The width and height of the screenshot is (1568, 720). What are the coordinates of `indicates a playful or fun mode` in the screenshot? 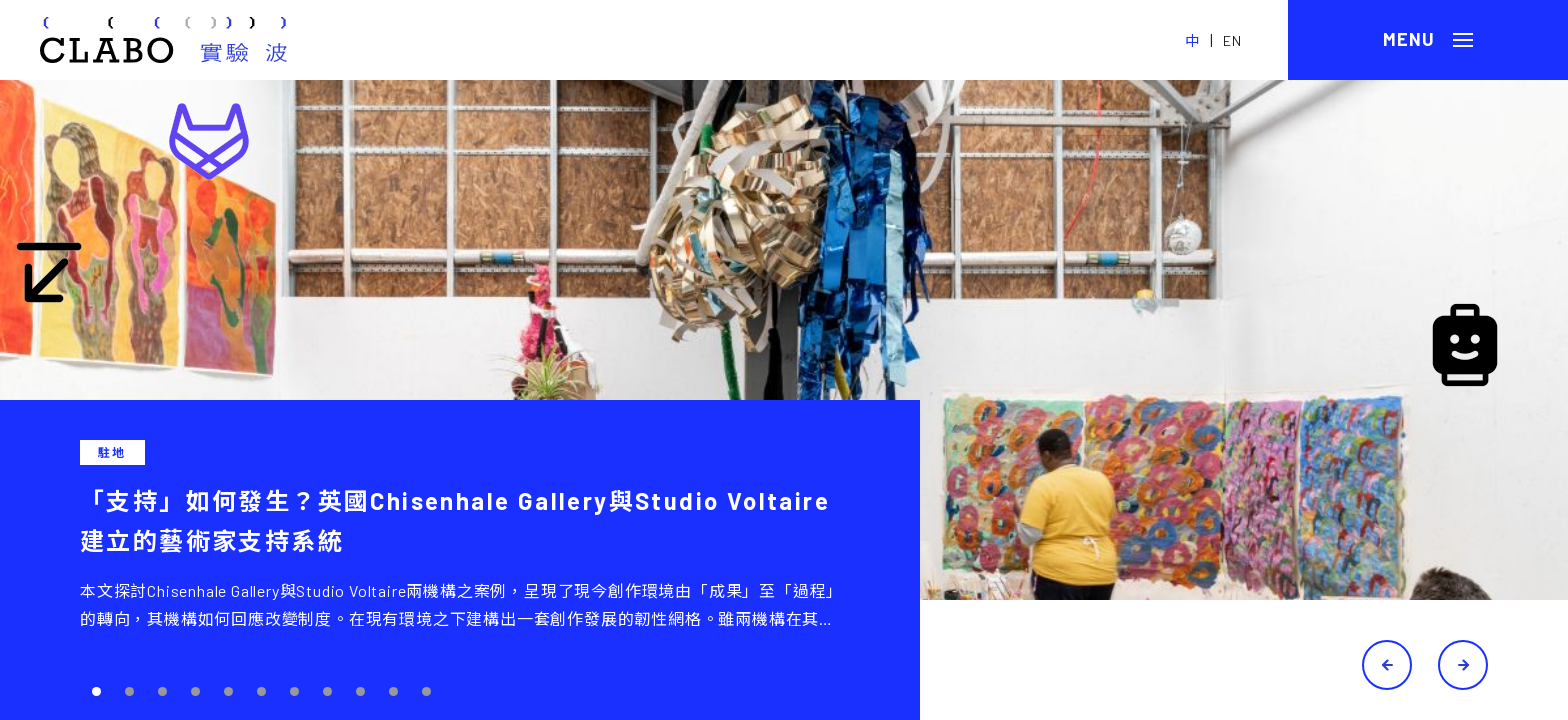 It's located at (1465, 345).